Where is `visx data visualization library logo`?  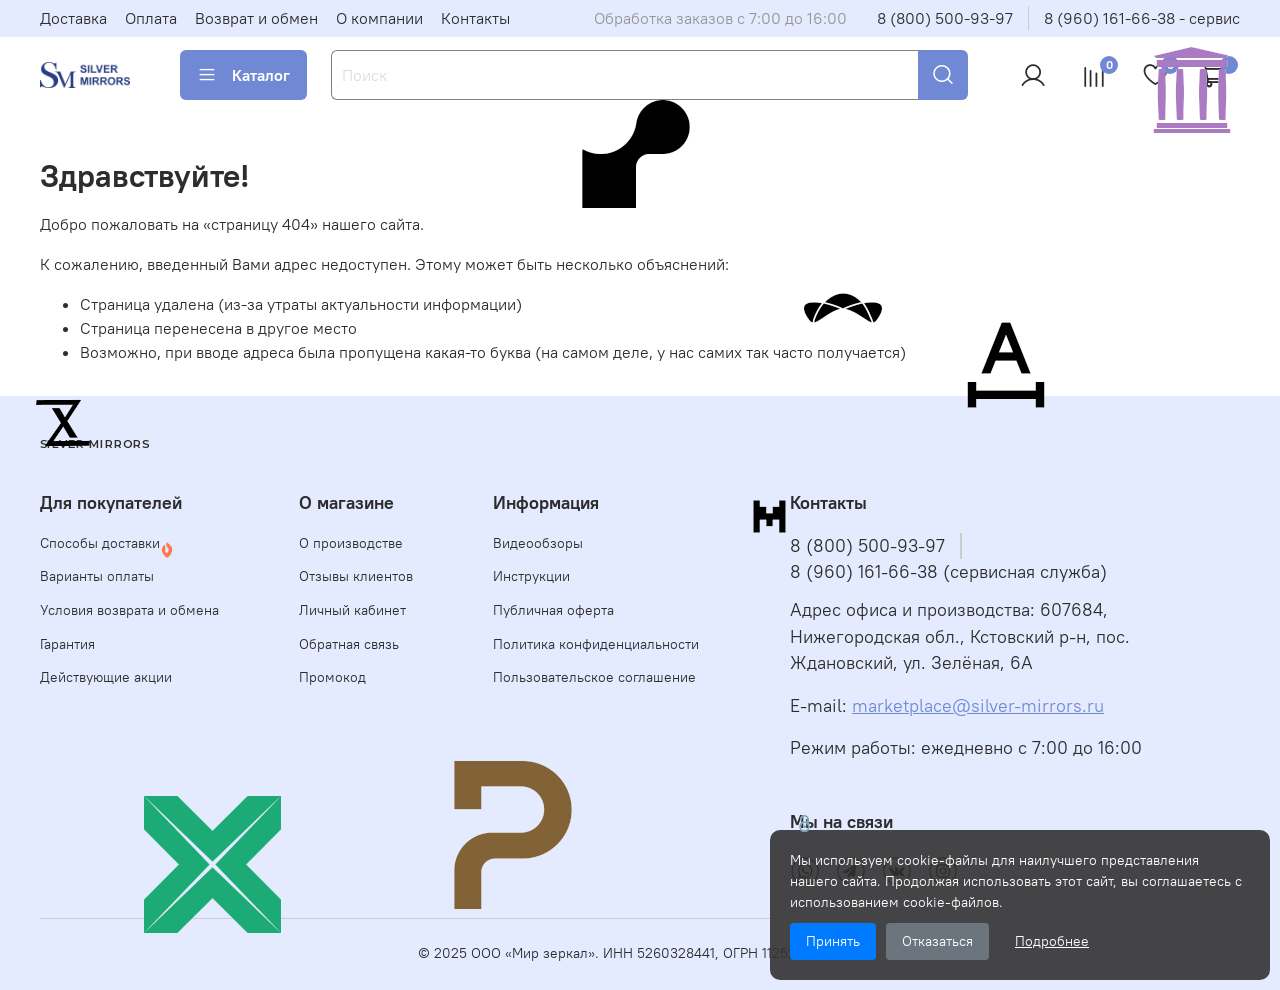 visx data visualization library logo is located at coordinates (212, 864).